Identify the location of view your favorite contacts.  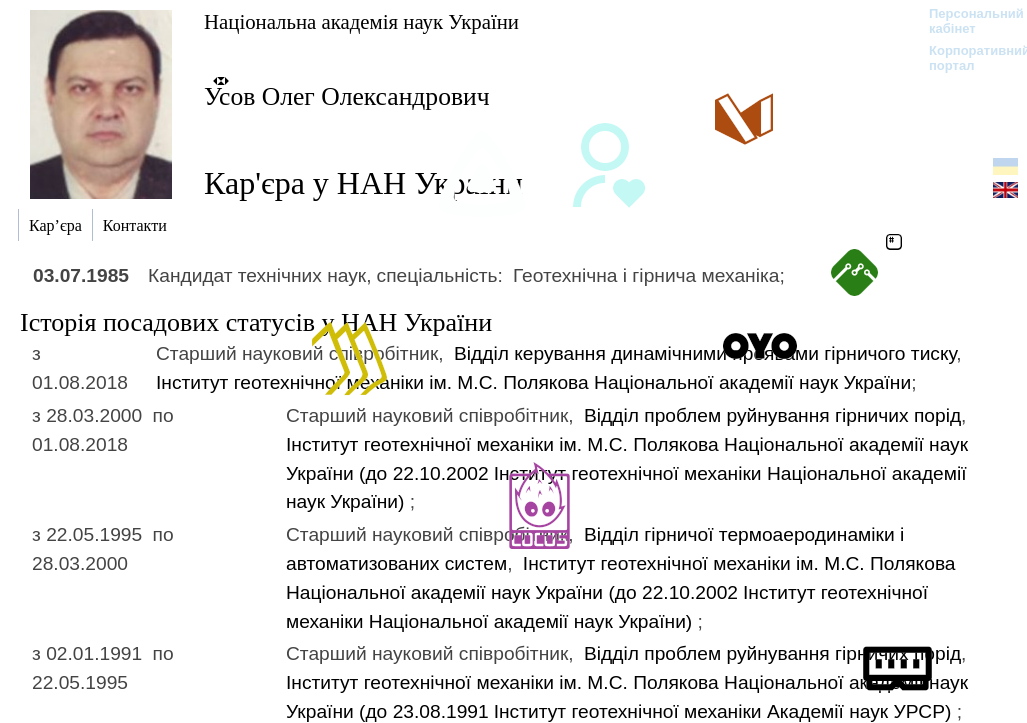
(605, 167).